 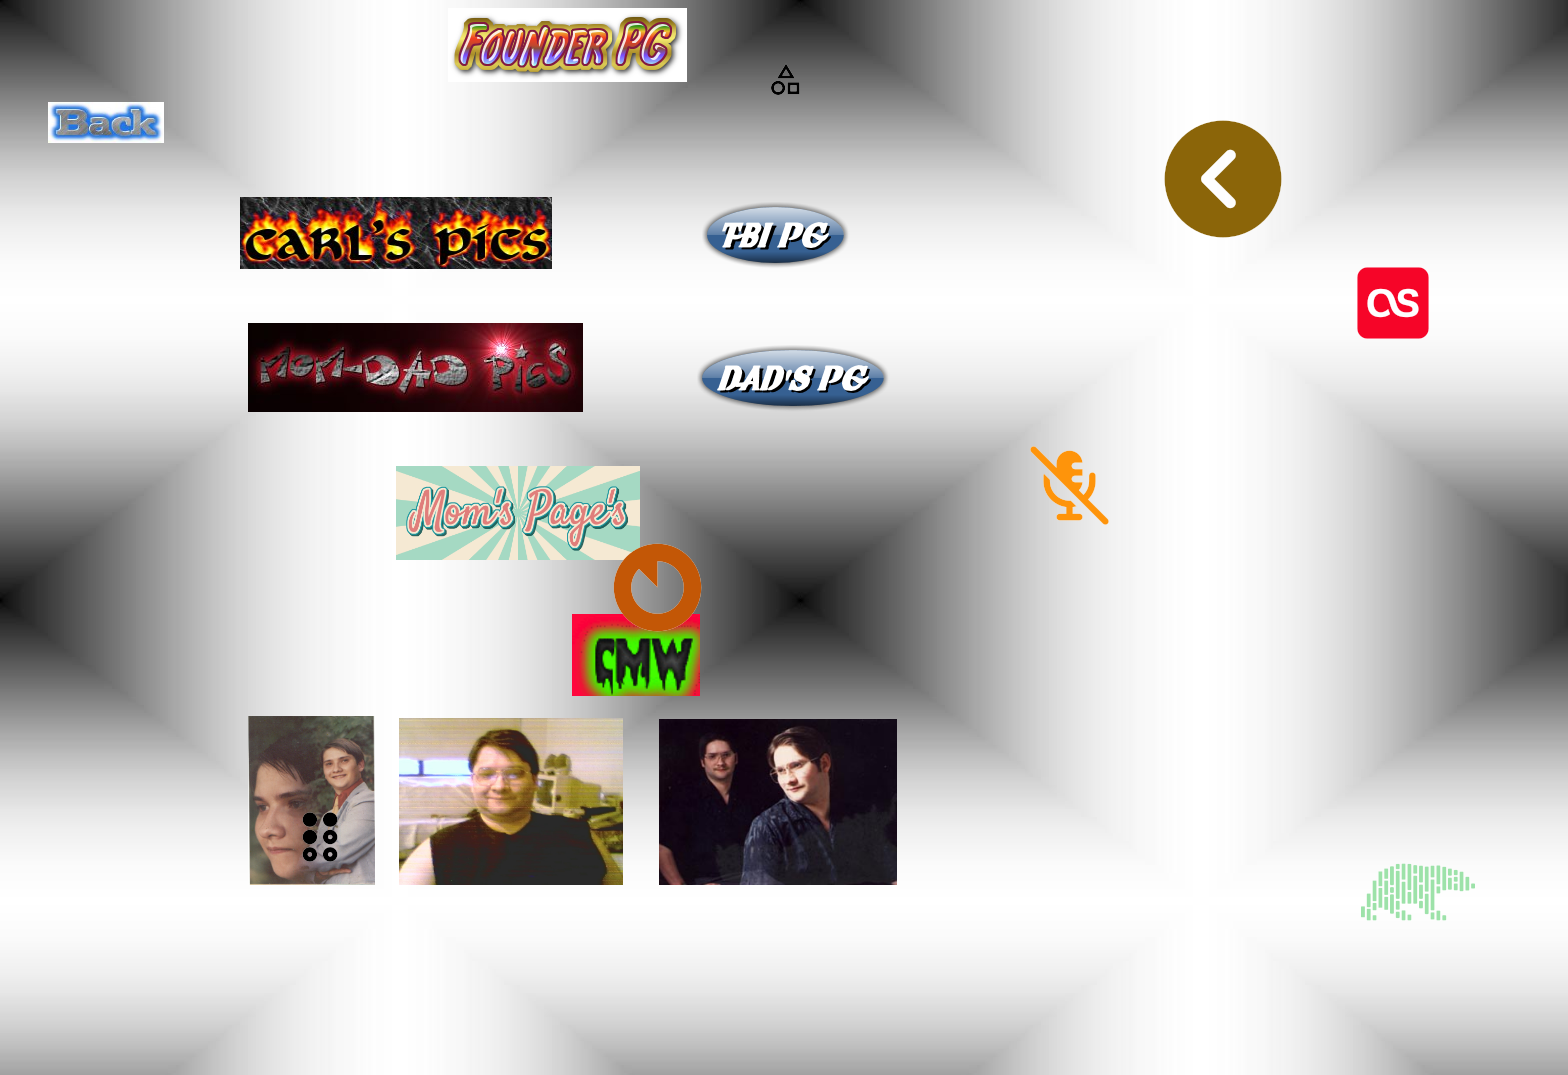 I want to click on access shape tools and drawing options, so click(x=786, y=80).